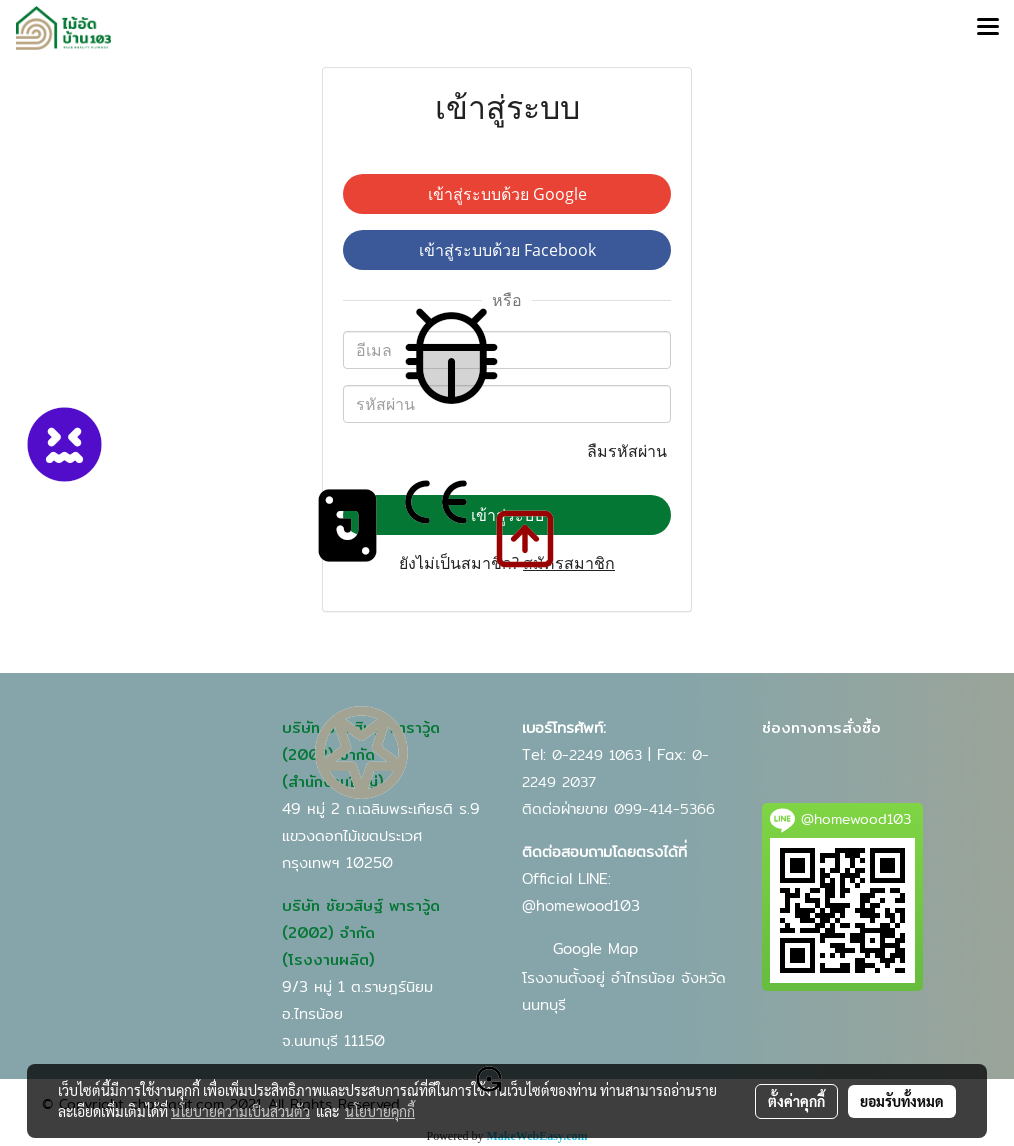 This screenshot has width=1014, height=1146. What do you see at coordinates (489, 1079) in the screenshot?
I see `rotate or refresh content` at bounding box center [489, 1079].